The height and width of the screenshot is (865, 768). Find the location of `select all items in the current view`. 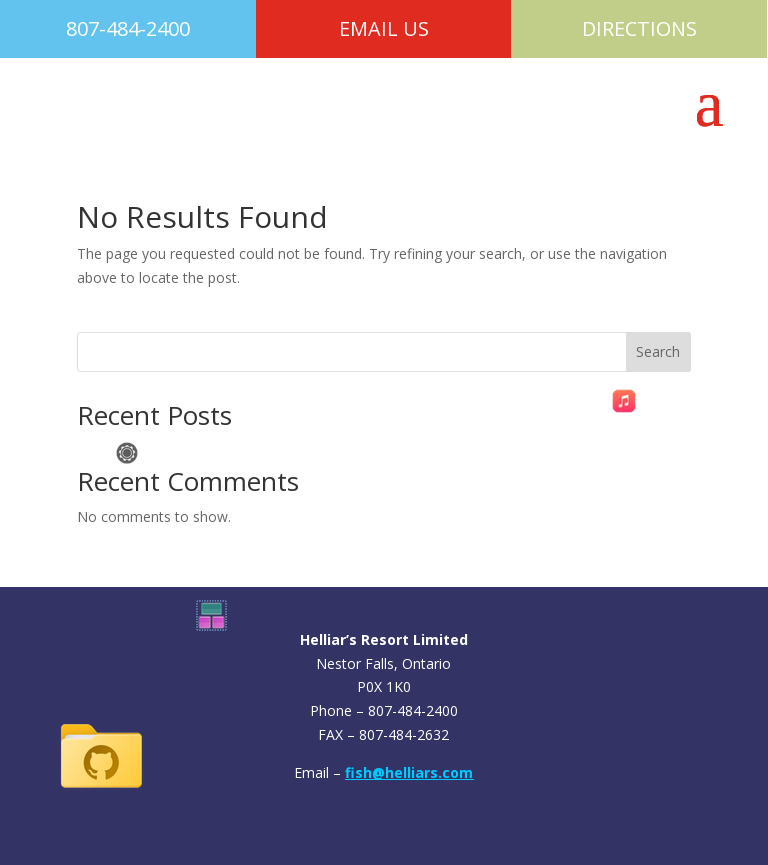

select all items in the current view is located at coordinates (211, 615).